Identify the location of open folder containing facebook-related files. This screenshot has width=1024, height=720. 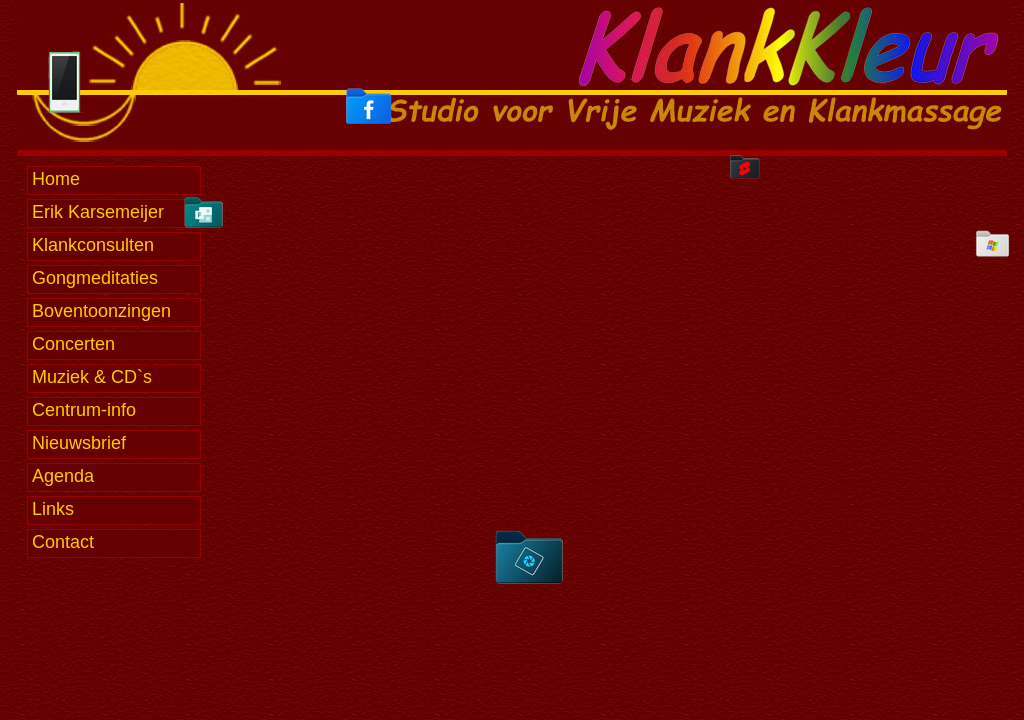
(368, 107).